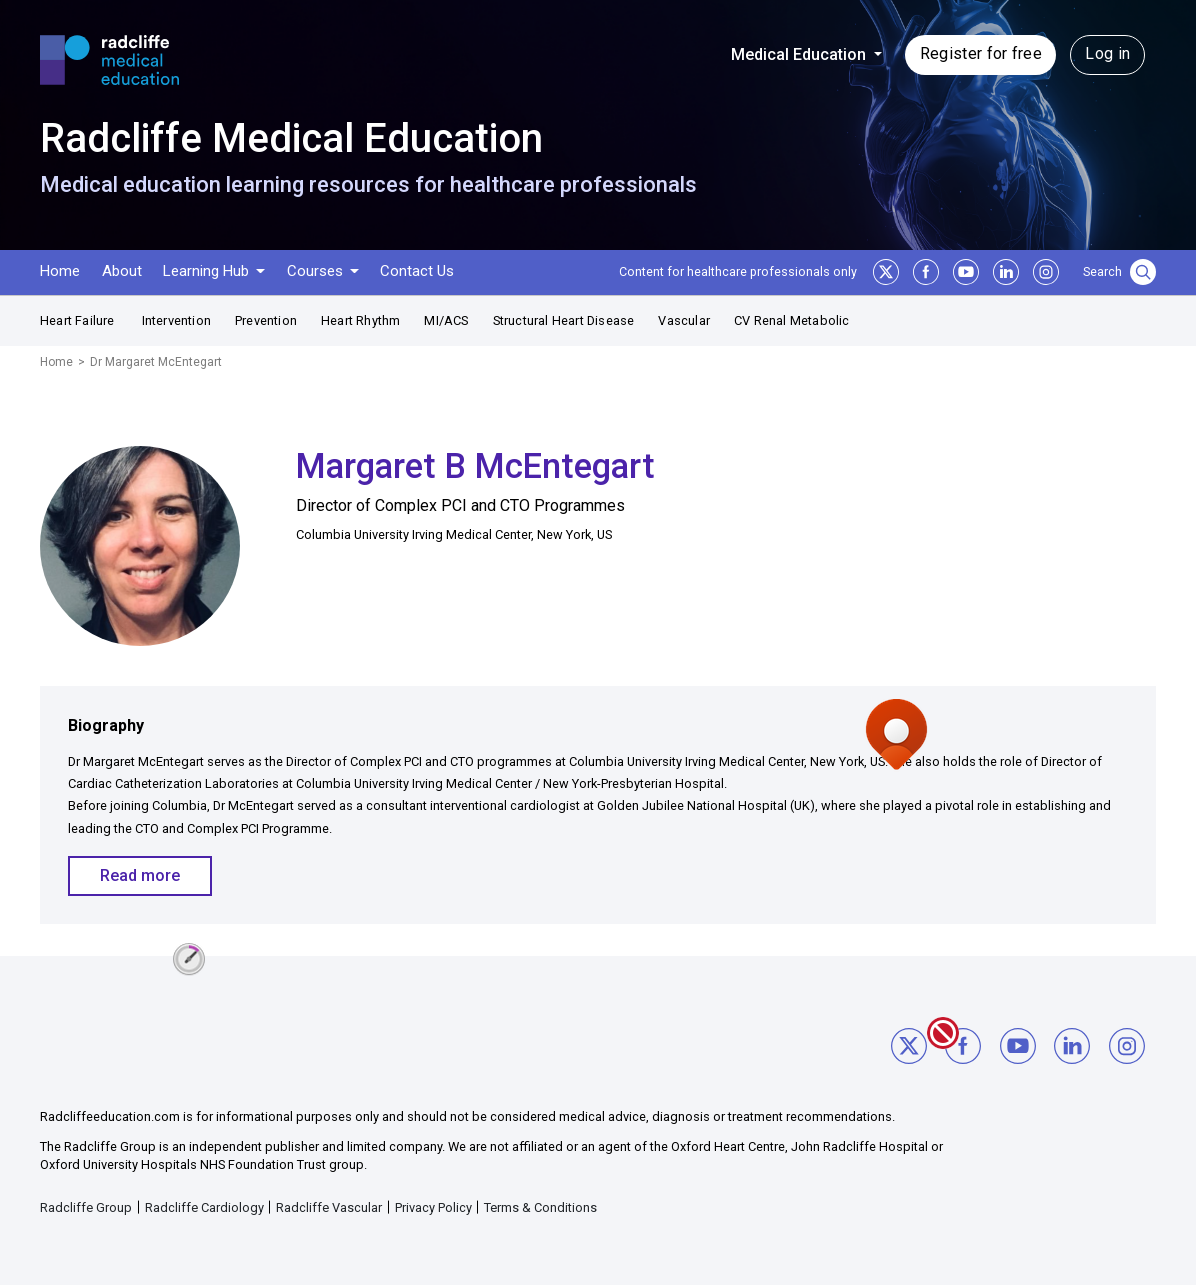  What do you see at coordinates (896, 735) in the screenshot?
I see `open the maps app` at bounding box center [896, 735].